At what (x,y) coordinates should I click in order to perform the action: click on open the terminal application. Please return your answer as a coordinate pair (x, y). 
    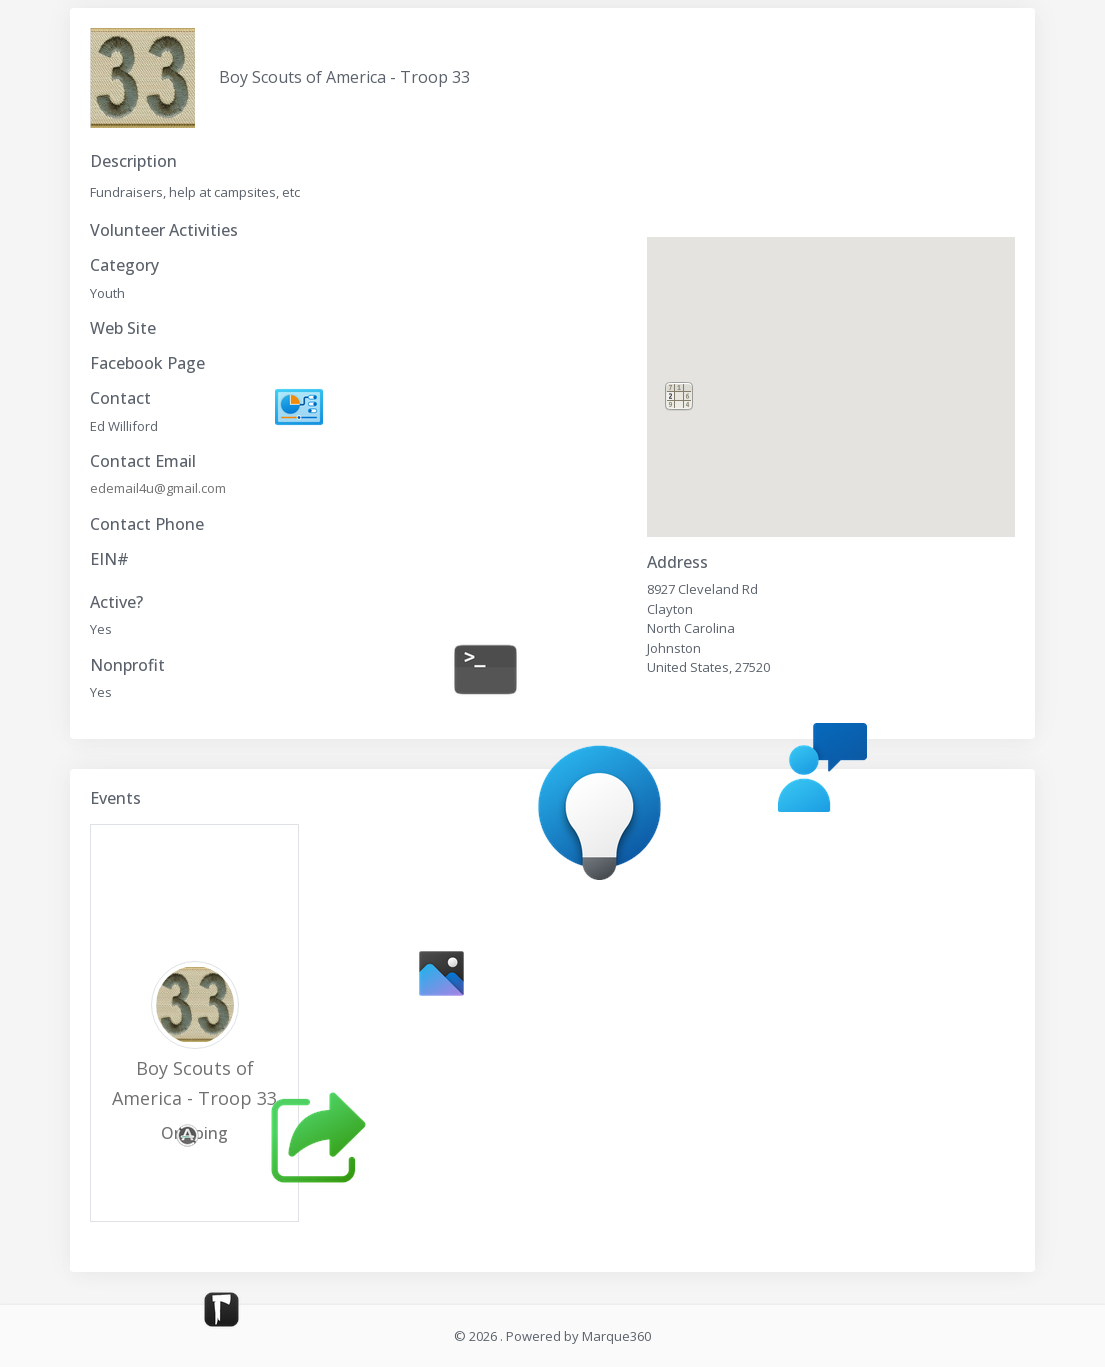
    Looking at the image, I should click on (485, 669).